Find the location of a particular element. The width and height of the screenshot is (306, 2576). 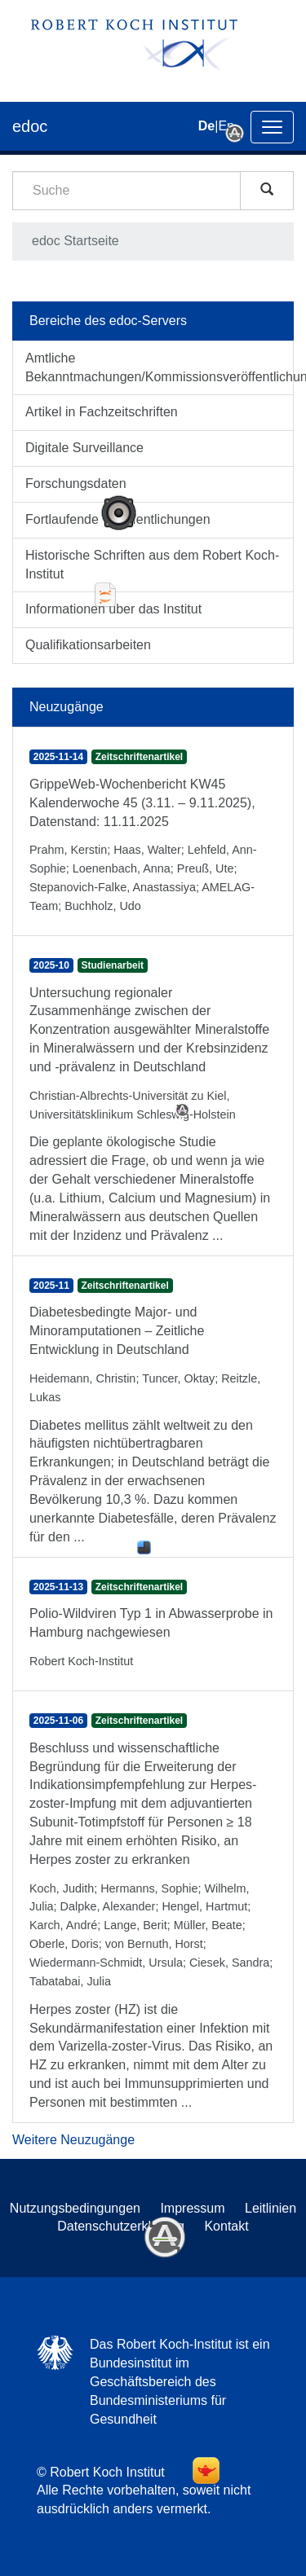

check for available software updates is located at coordinates (165, 2237).